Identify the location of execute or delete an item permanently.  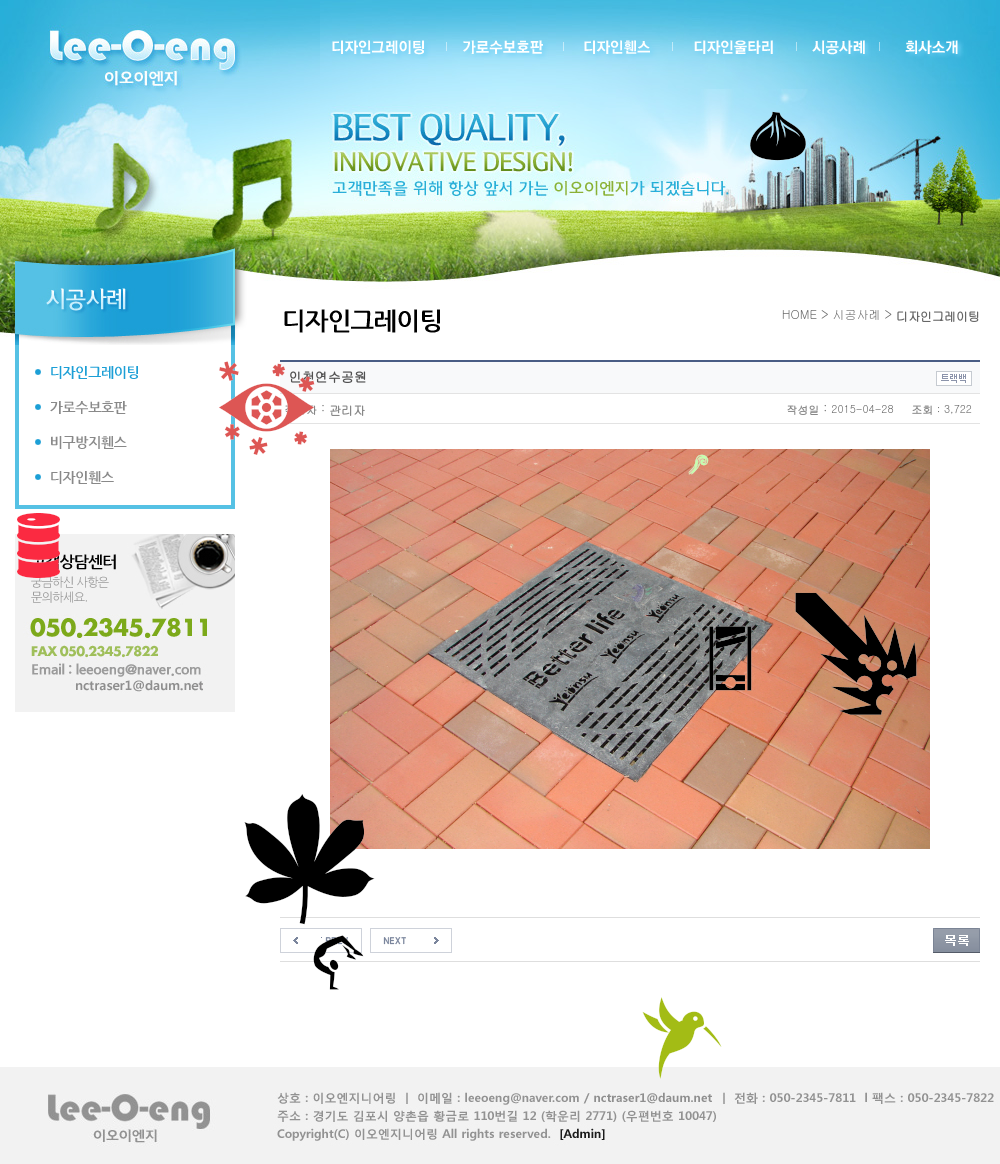
(729, 658).